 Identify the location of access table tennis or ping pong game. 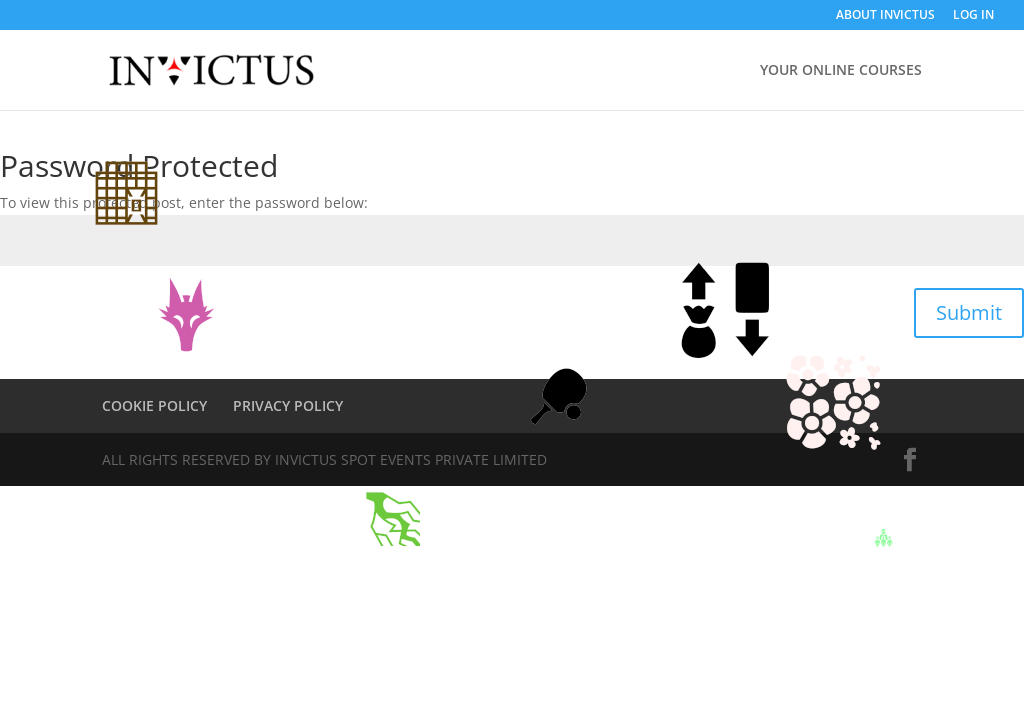
(558, 396).